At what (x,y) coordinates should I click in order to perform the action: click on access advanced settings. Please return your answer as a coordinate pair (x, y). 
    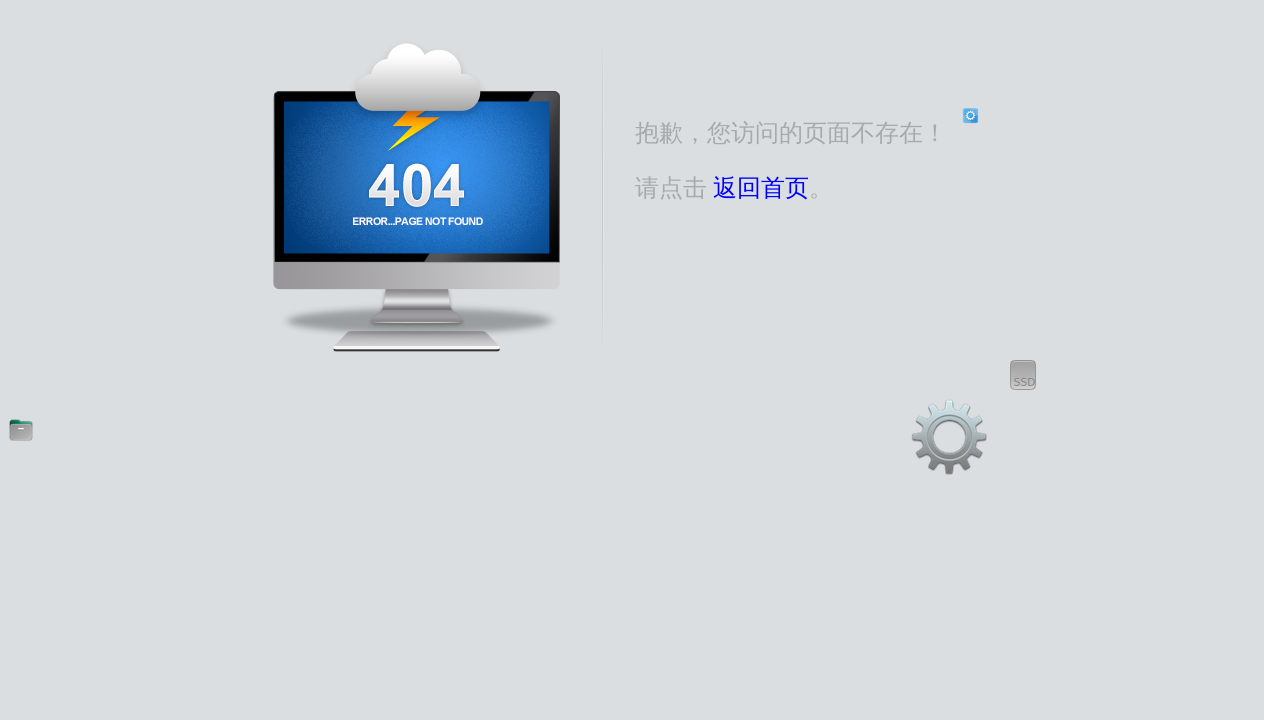
    Looking at the image, I should click on (949, 437).